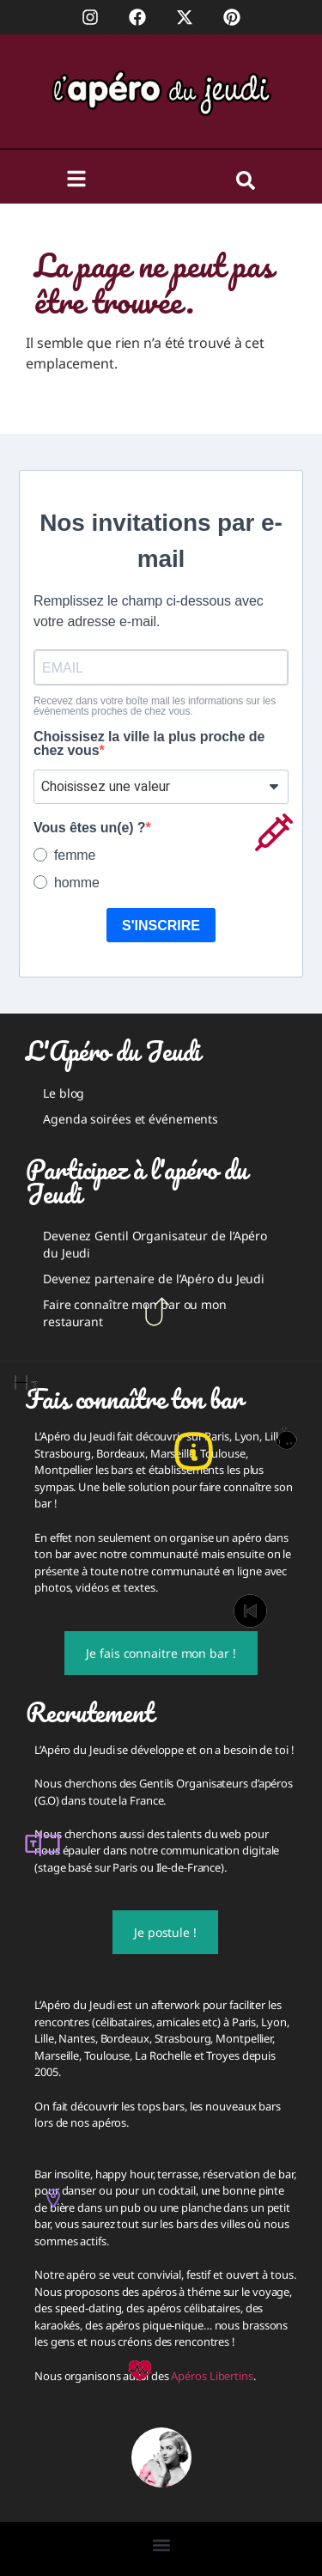 This screenshot has height=2576, width=322. What do you see at coordinates (53, 2198) in the screenshot?
I see `view current location on map` at bounding box center [53, 2198].